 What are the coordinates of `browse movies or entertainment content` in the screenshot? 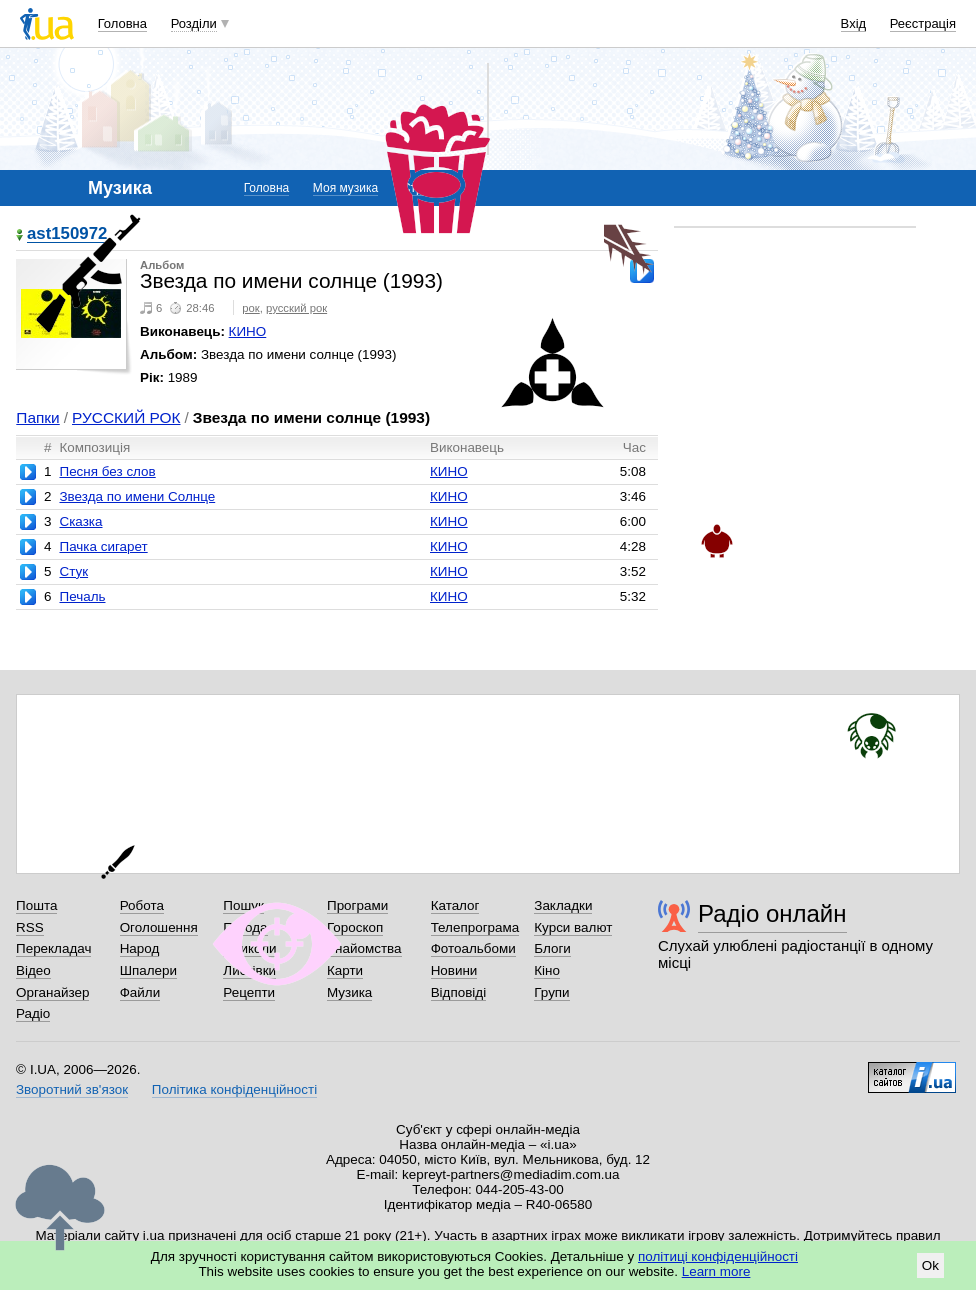 It's located at (436, 169).